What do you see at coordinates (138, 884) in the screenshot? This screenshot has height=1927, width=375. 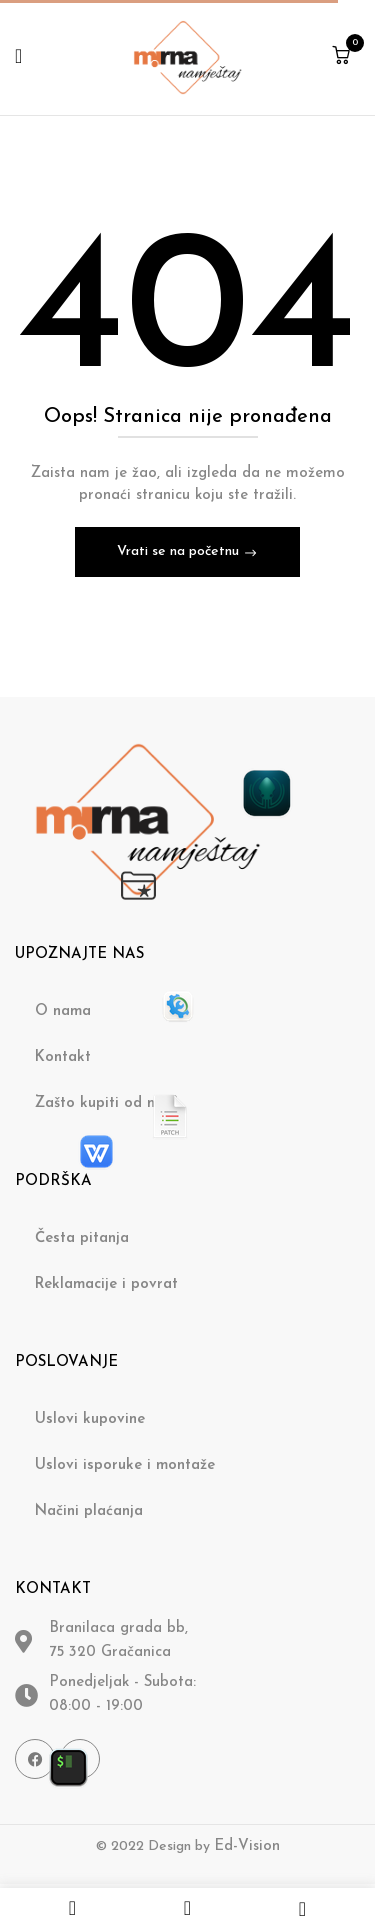 I see `open sparkleshare folder` at bounding box center [138, 884].